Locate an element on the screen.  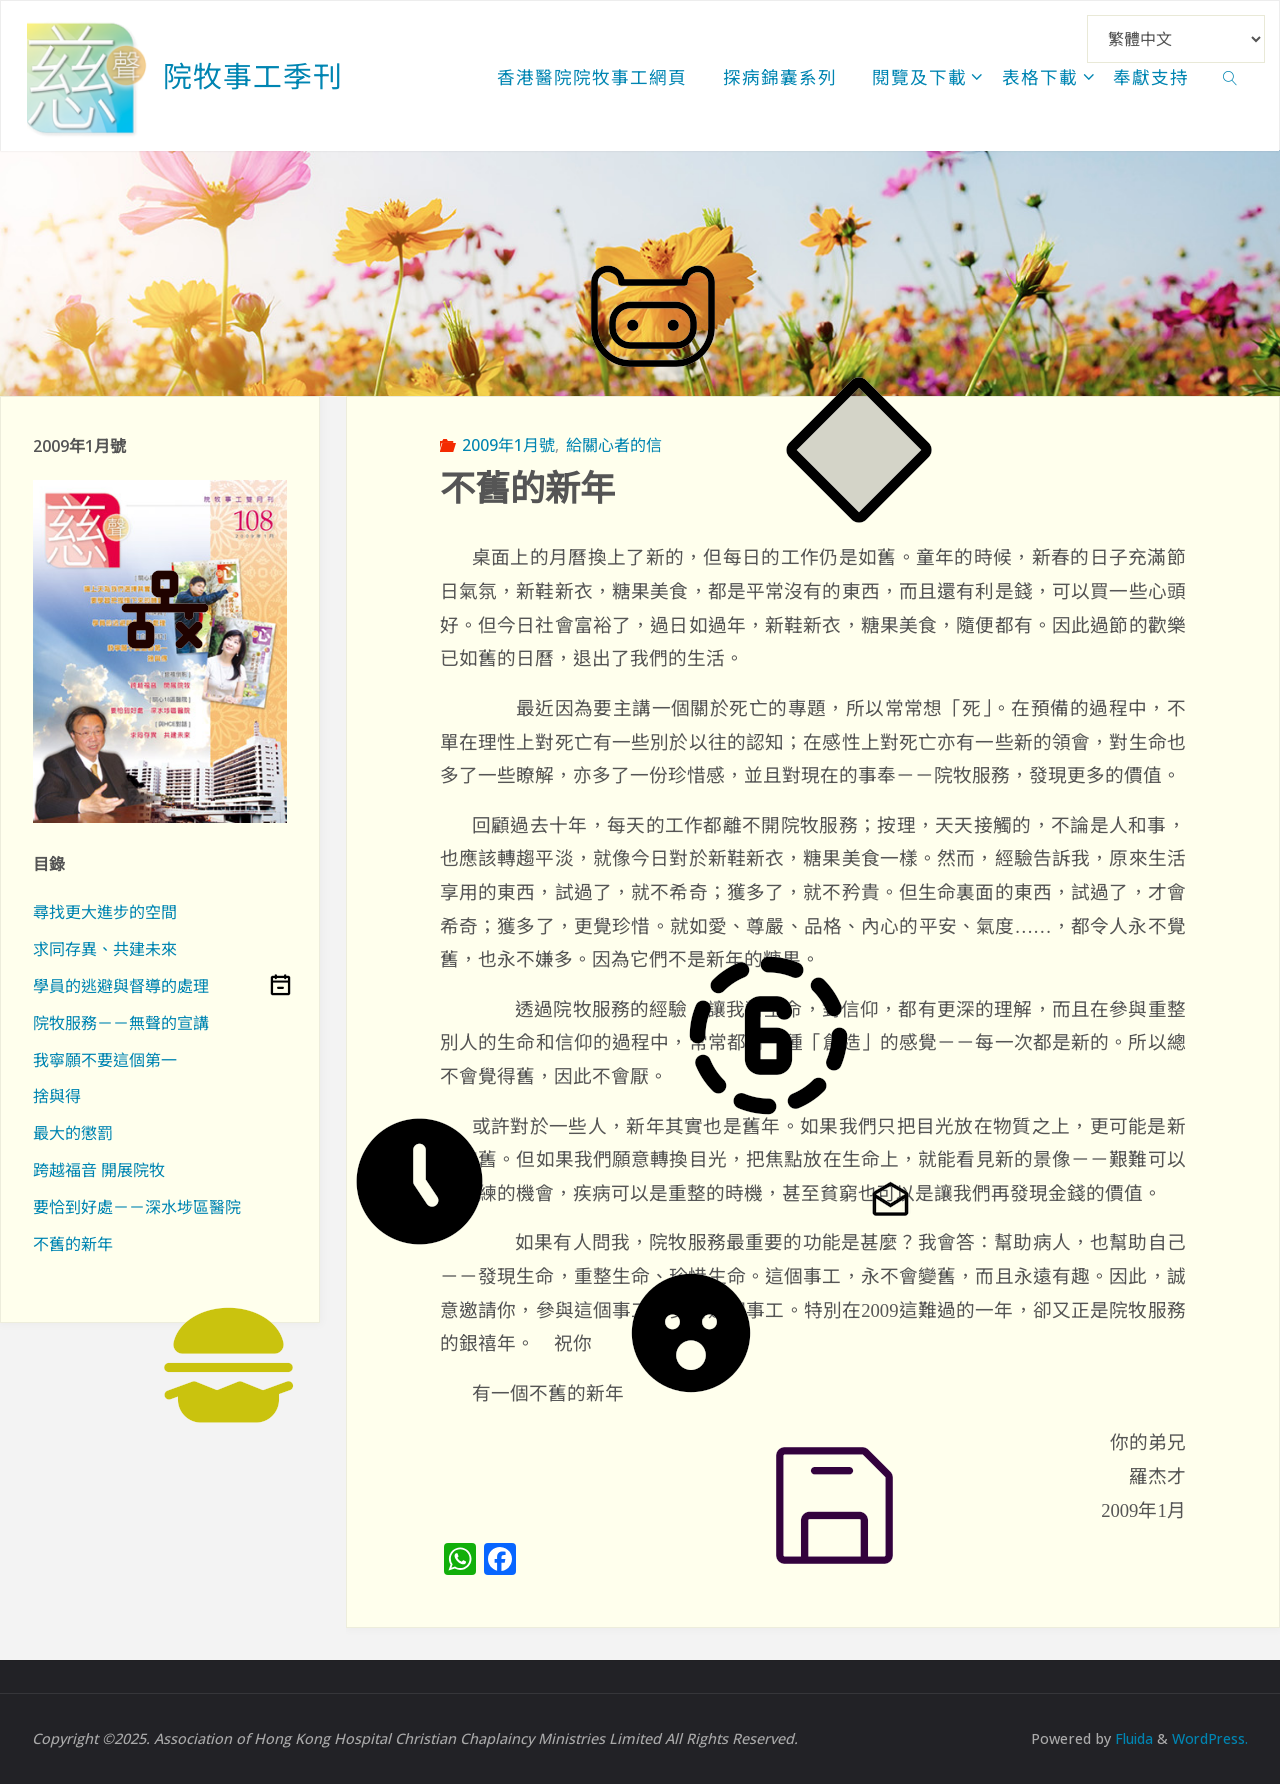
finn the human character icon from adventure time is located at coordinates (653, 314).